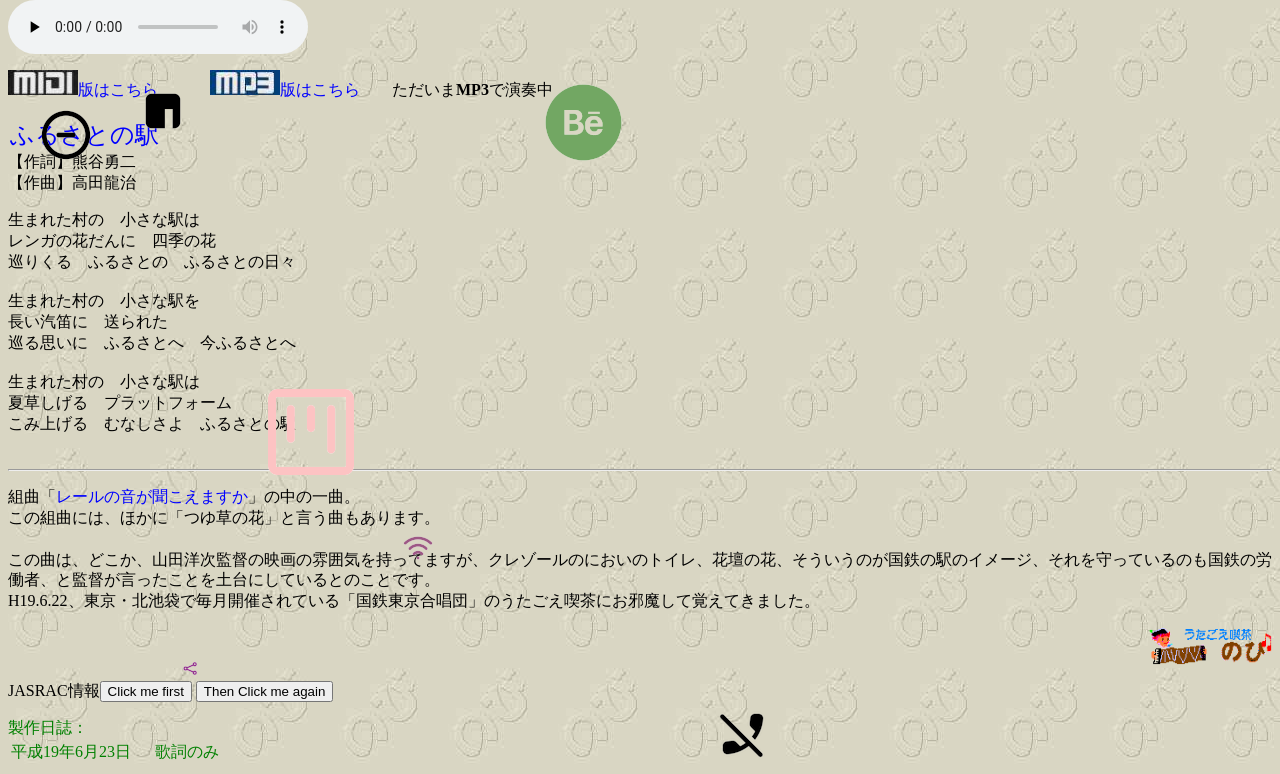  I want to click on view Behance portfolio, so click(583, 122).